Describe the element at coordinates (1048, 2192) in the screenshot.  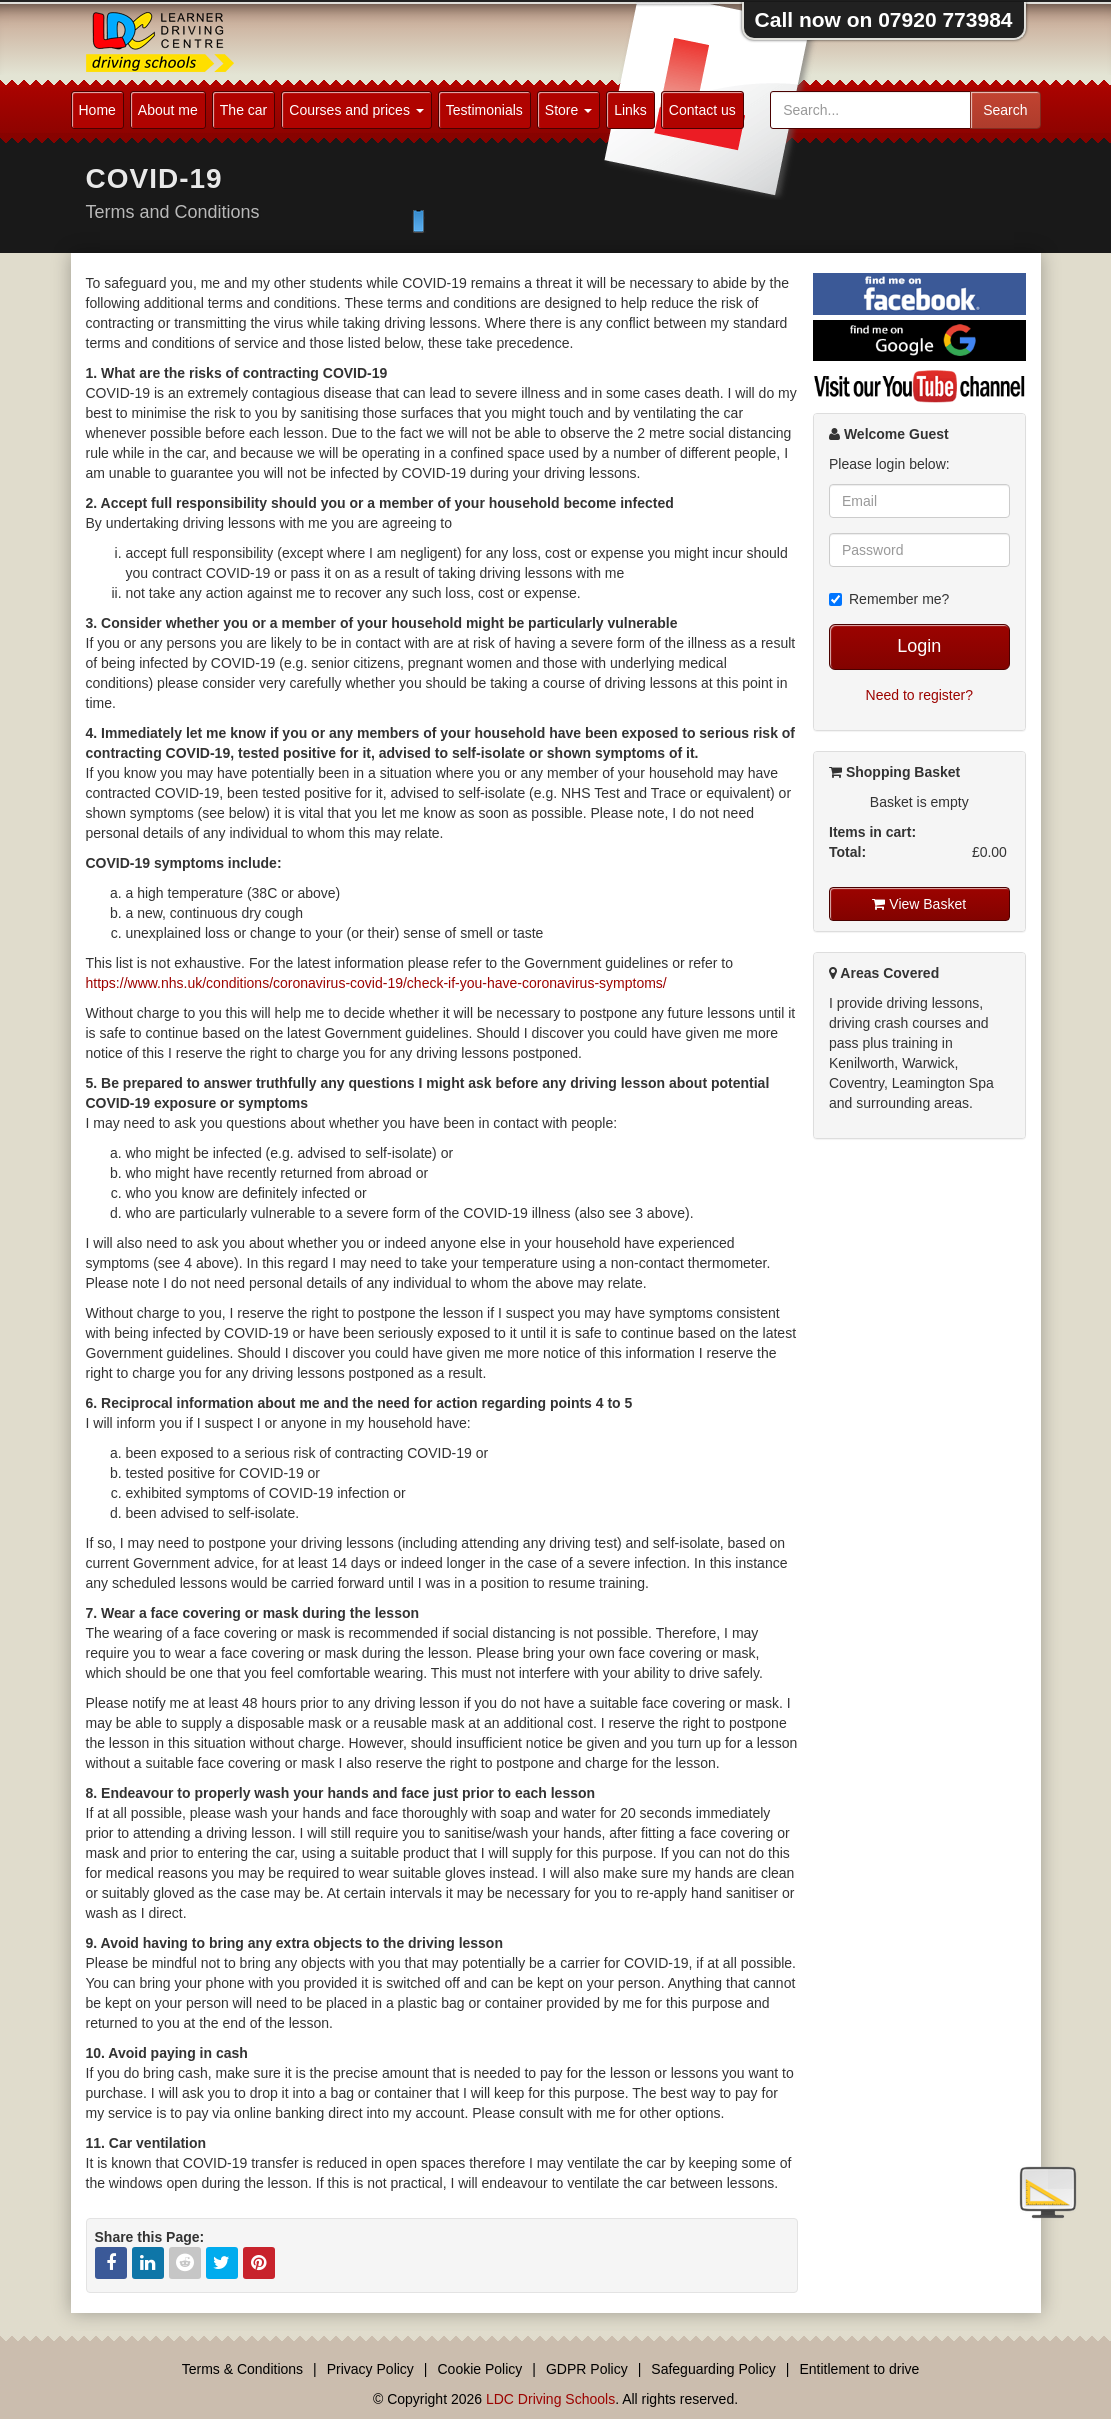
I see `access display settings and screen configuration` at that location.